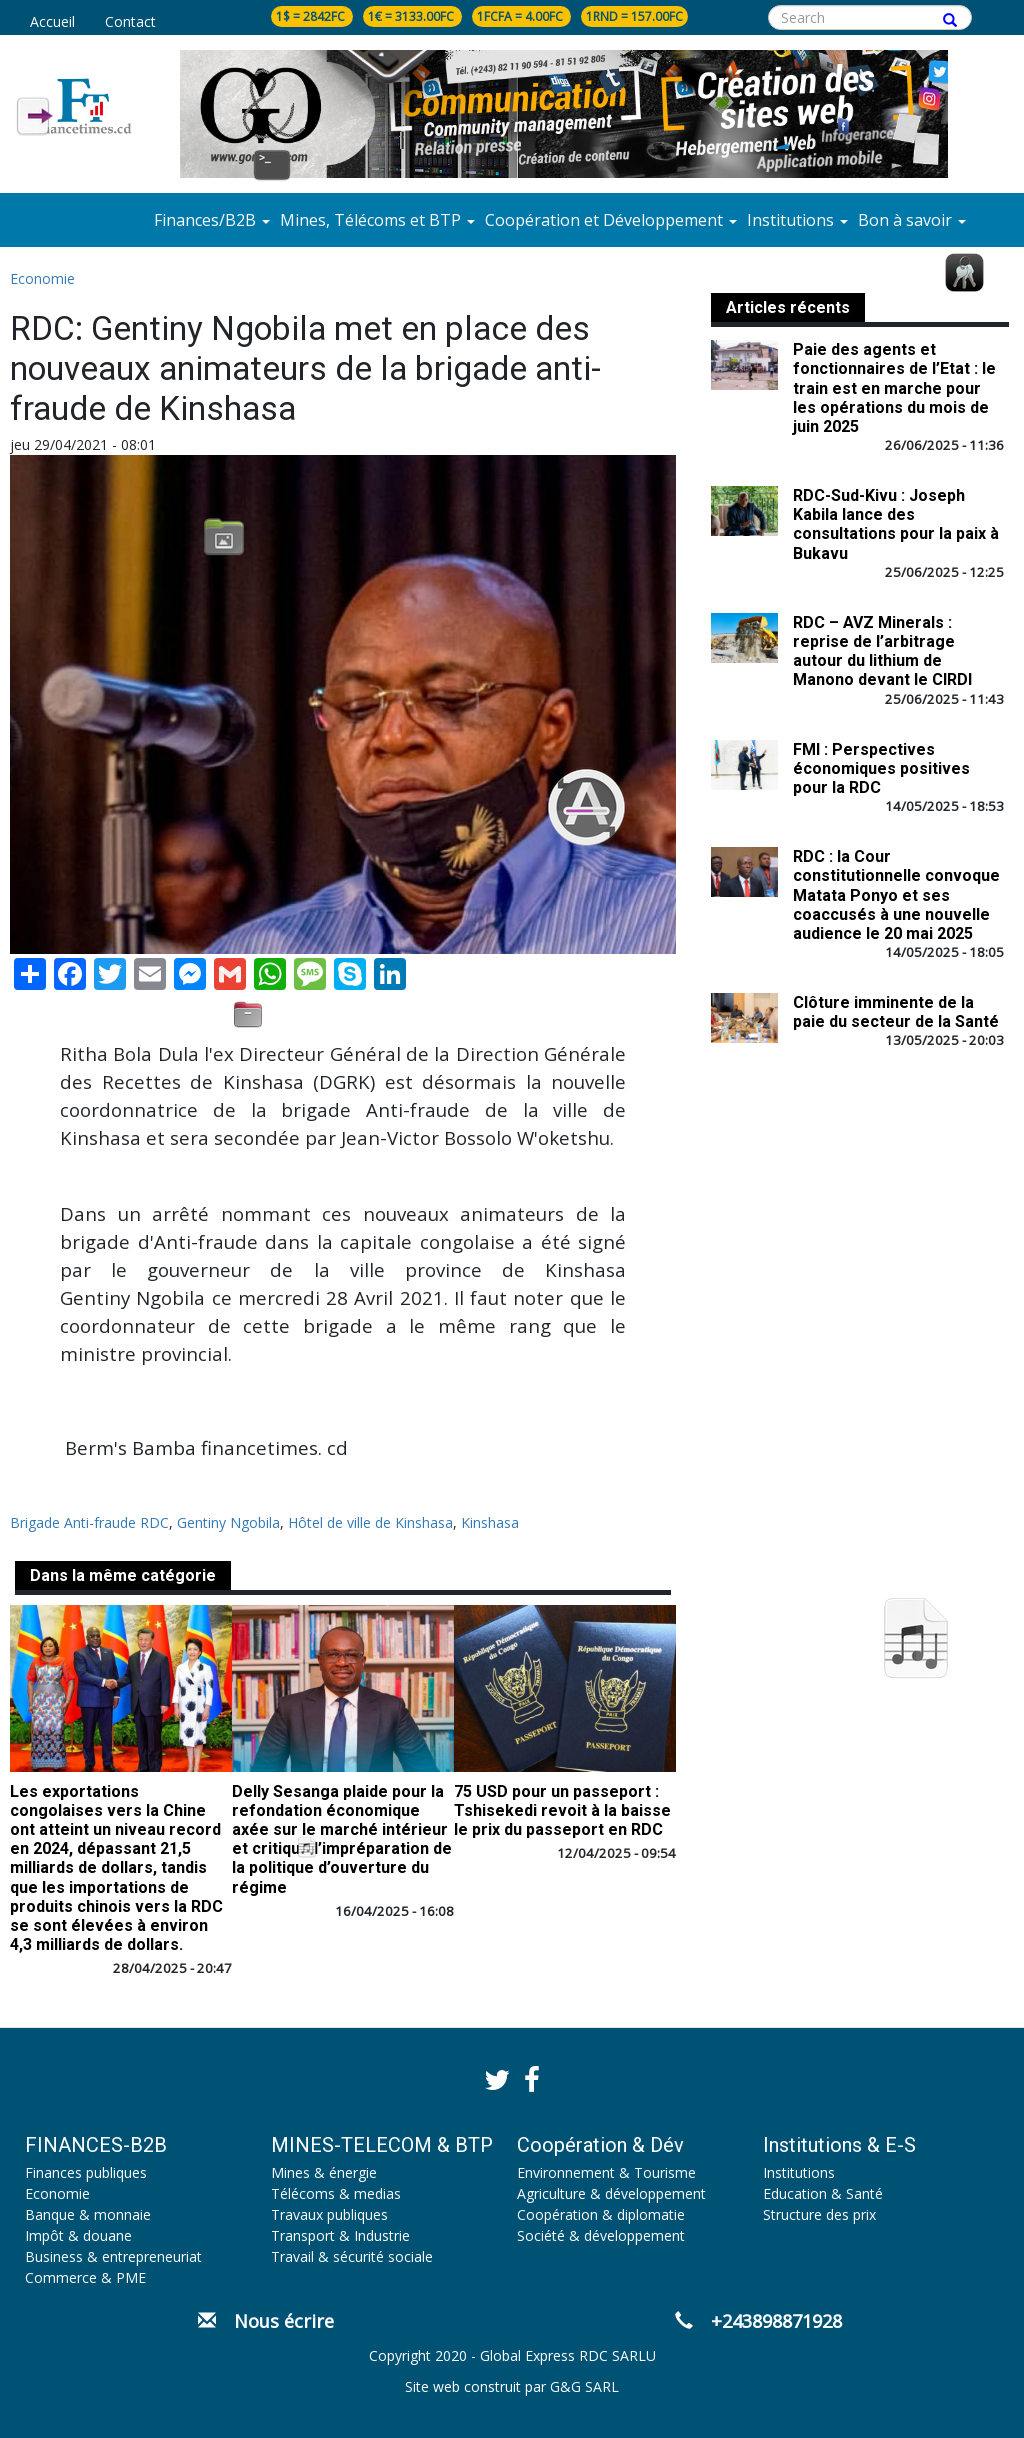 Image resolution: width=1024 pixels, height=2438 pixels. I want to click on check for available software updates, so click(586, 807).